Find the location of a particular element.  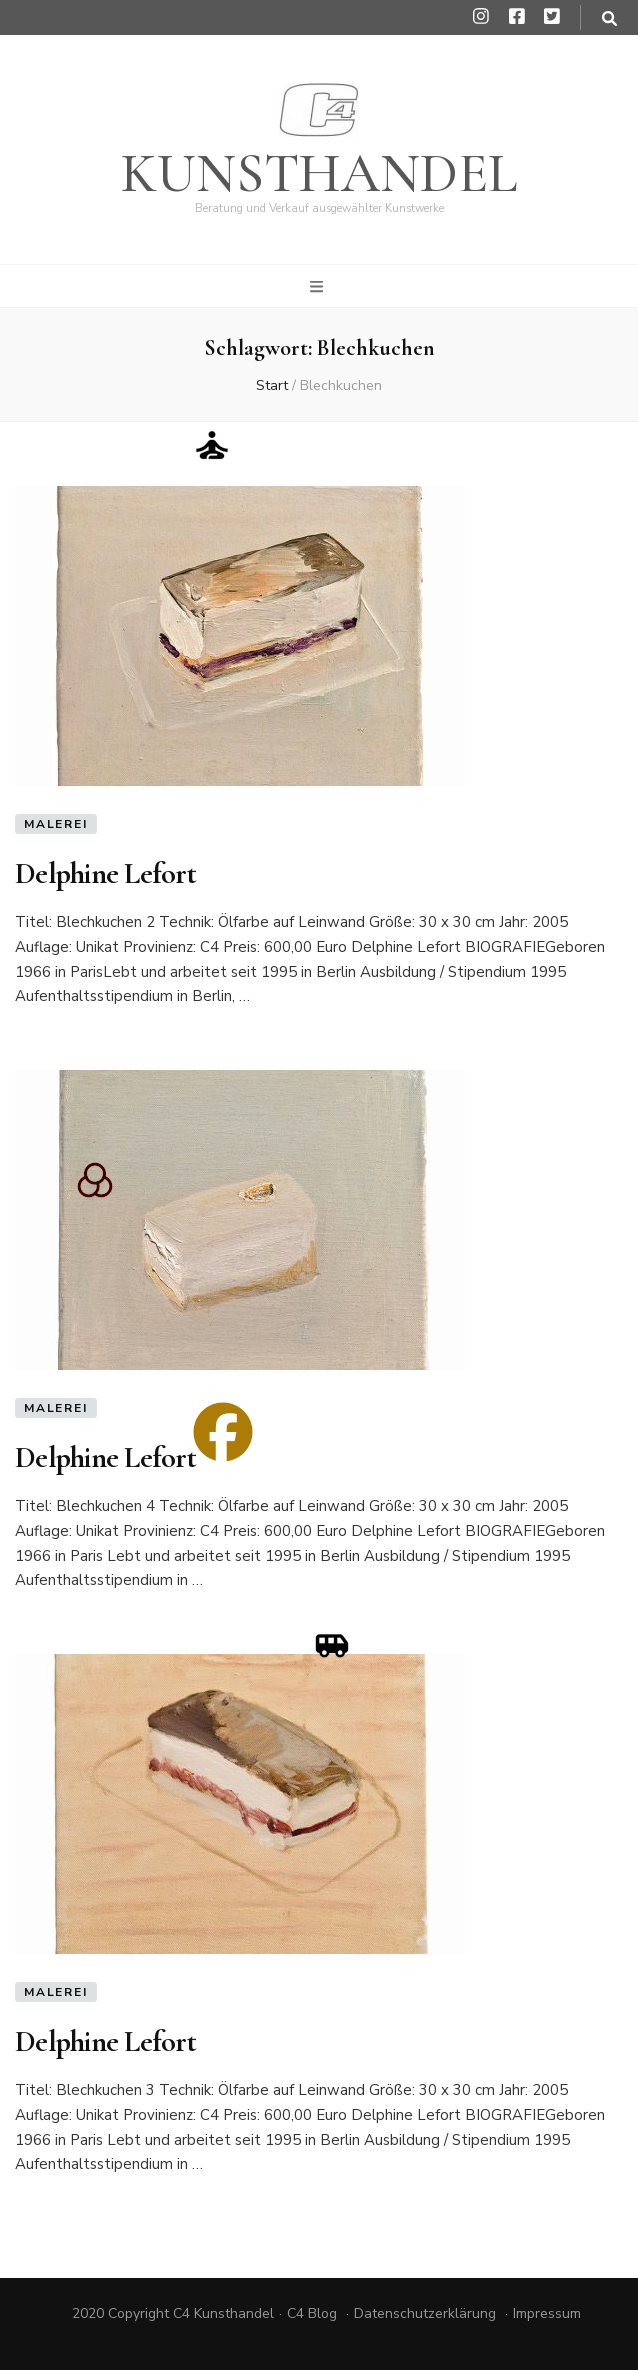

access meditation or mindfulness features is located at coordinates (212, 445).